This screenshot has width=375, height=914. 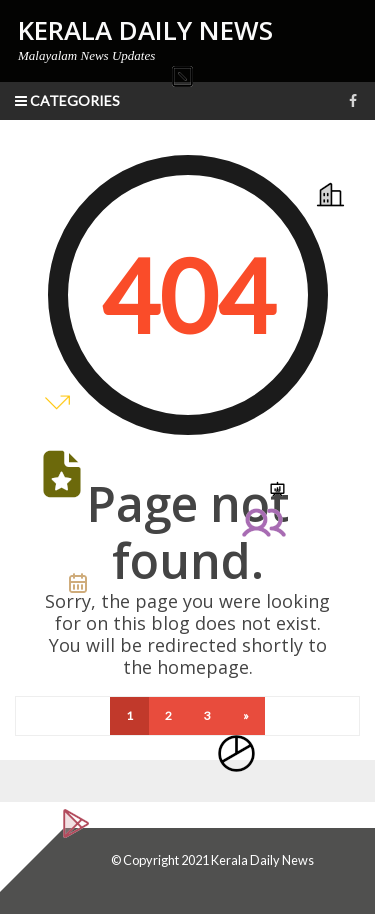 What do you see at coordinates (73, 823) in the screenshot?
I see `open the google play store` at bounding box center [73, 823].